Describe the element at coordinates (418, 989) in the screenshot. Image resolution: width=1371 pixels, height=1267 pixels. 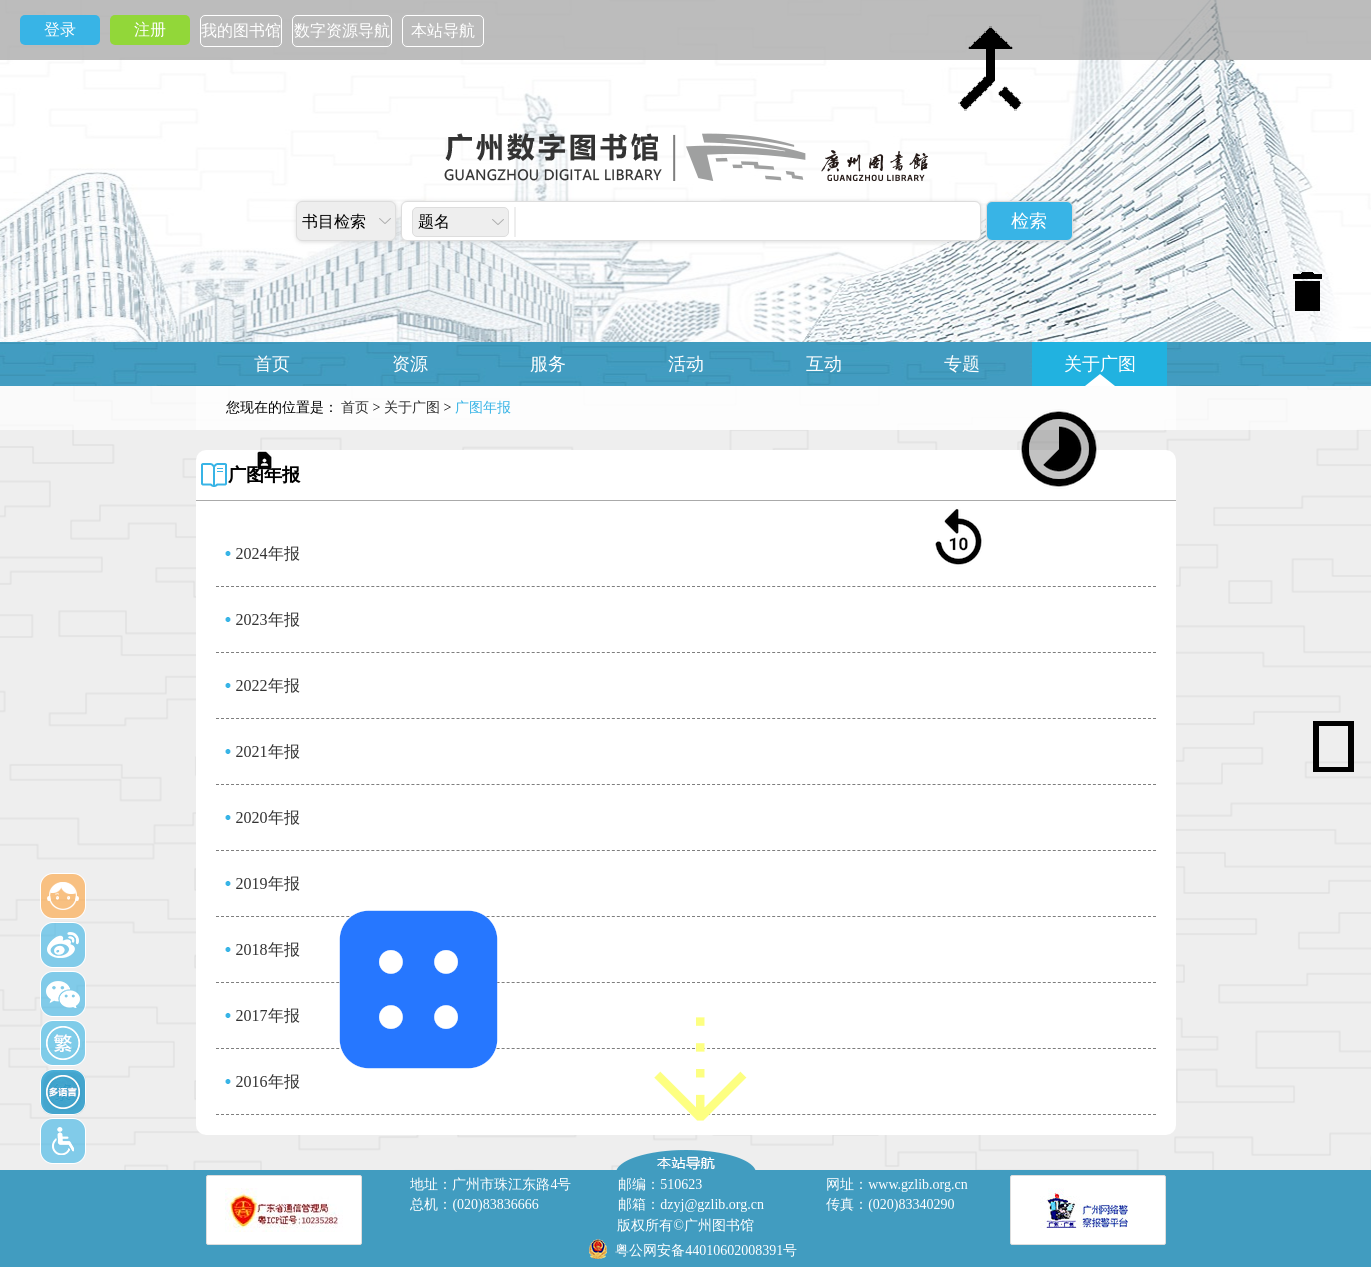
I see `roll or randomize with a value of four` at that location.